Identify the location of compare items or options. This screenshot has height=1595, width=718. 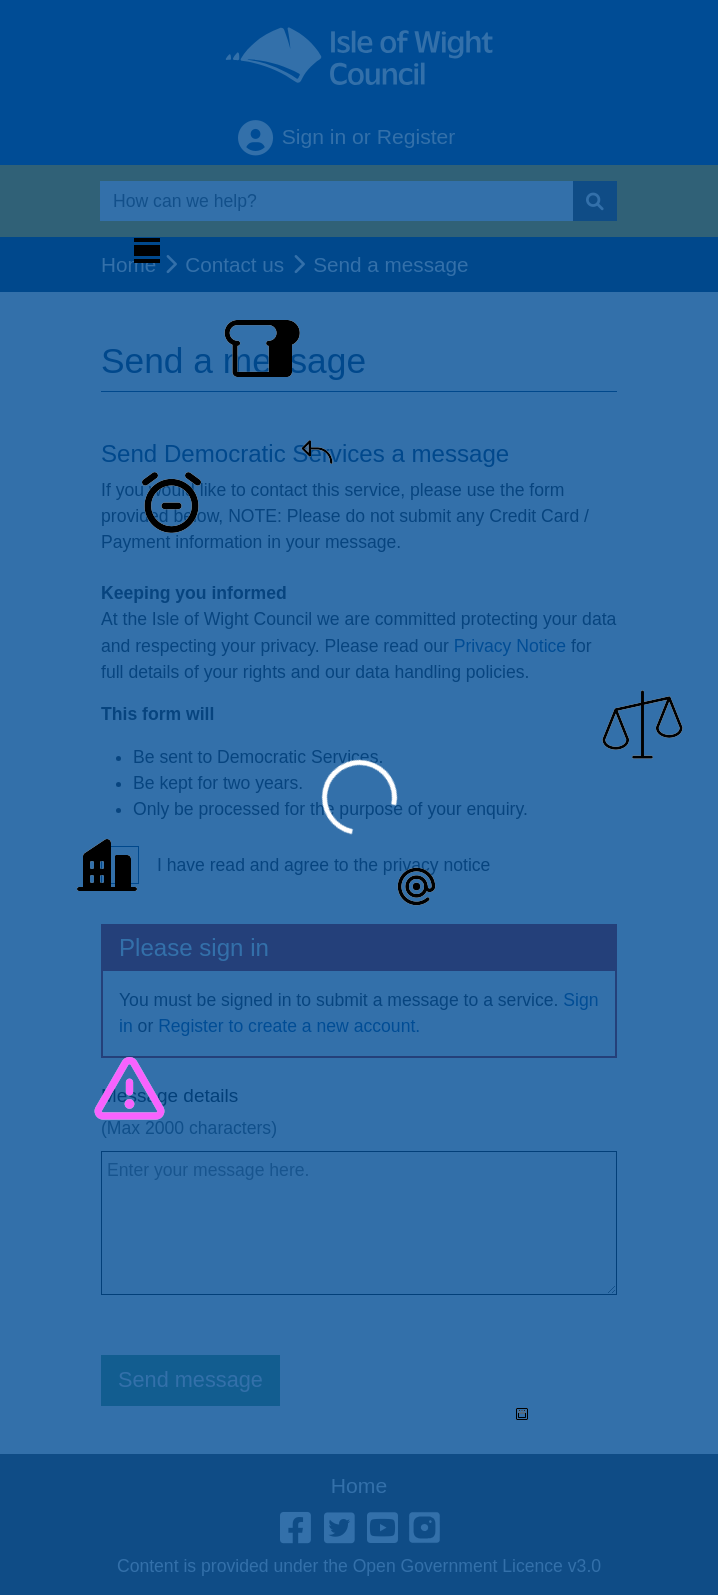
(642, 724).